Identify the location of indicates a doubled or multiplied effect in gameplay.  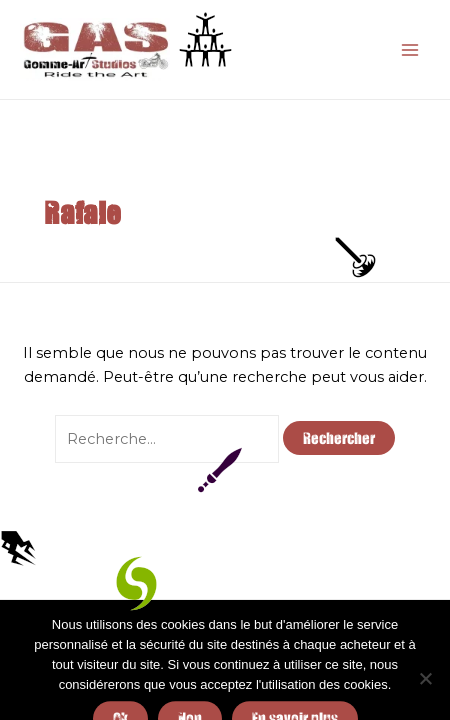
(136, 583).